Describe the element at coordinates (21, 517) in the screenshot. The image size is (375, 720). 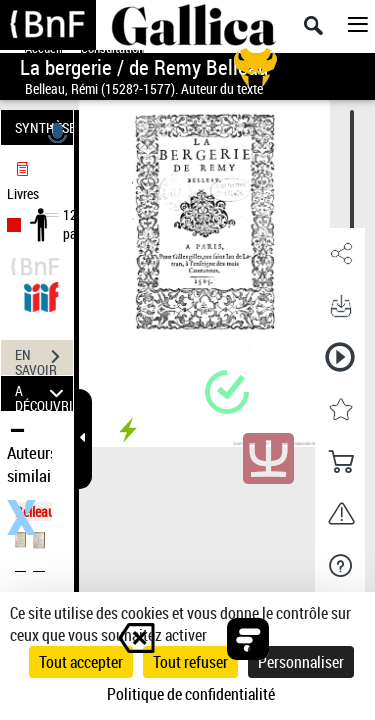
I see `xstate library logo` at that location.